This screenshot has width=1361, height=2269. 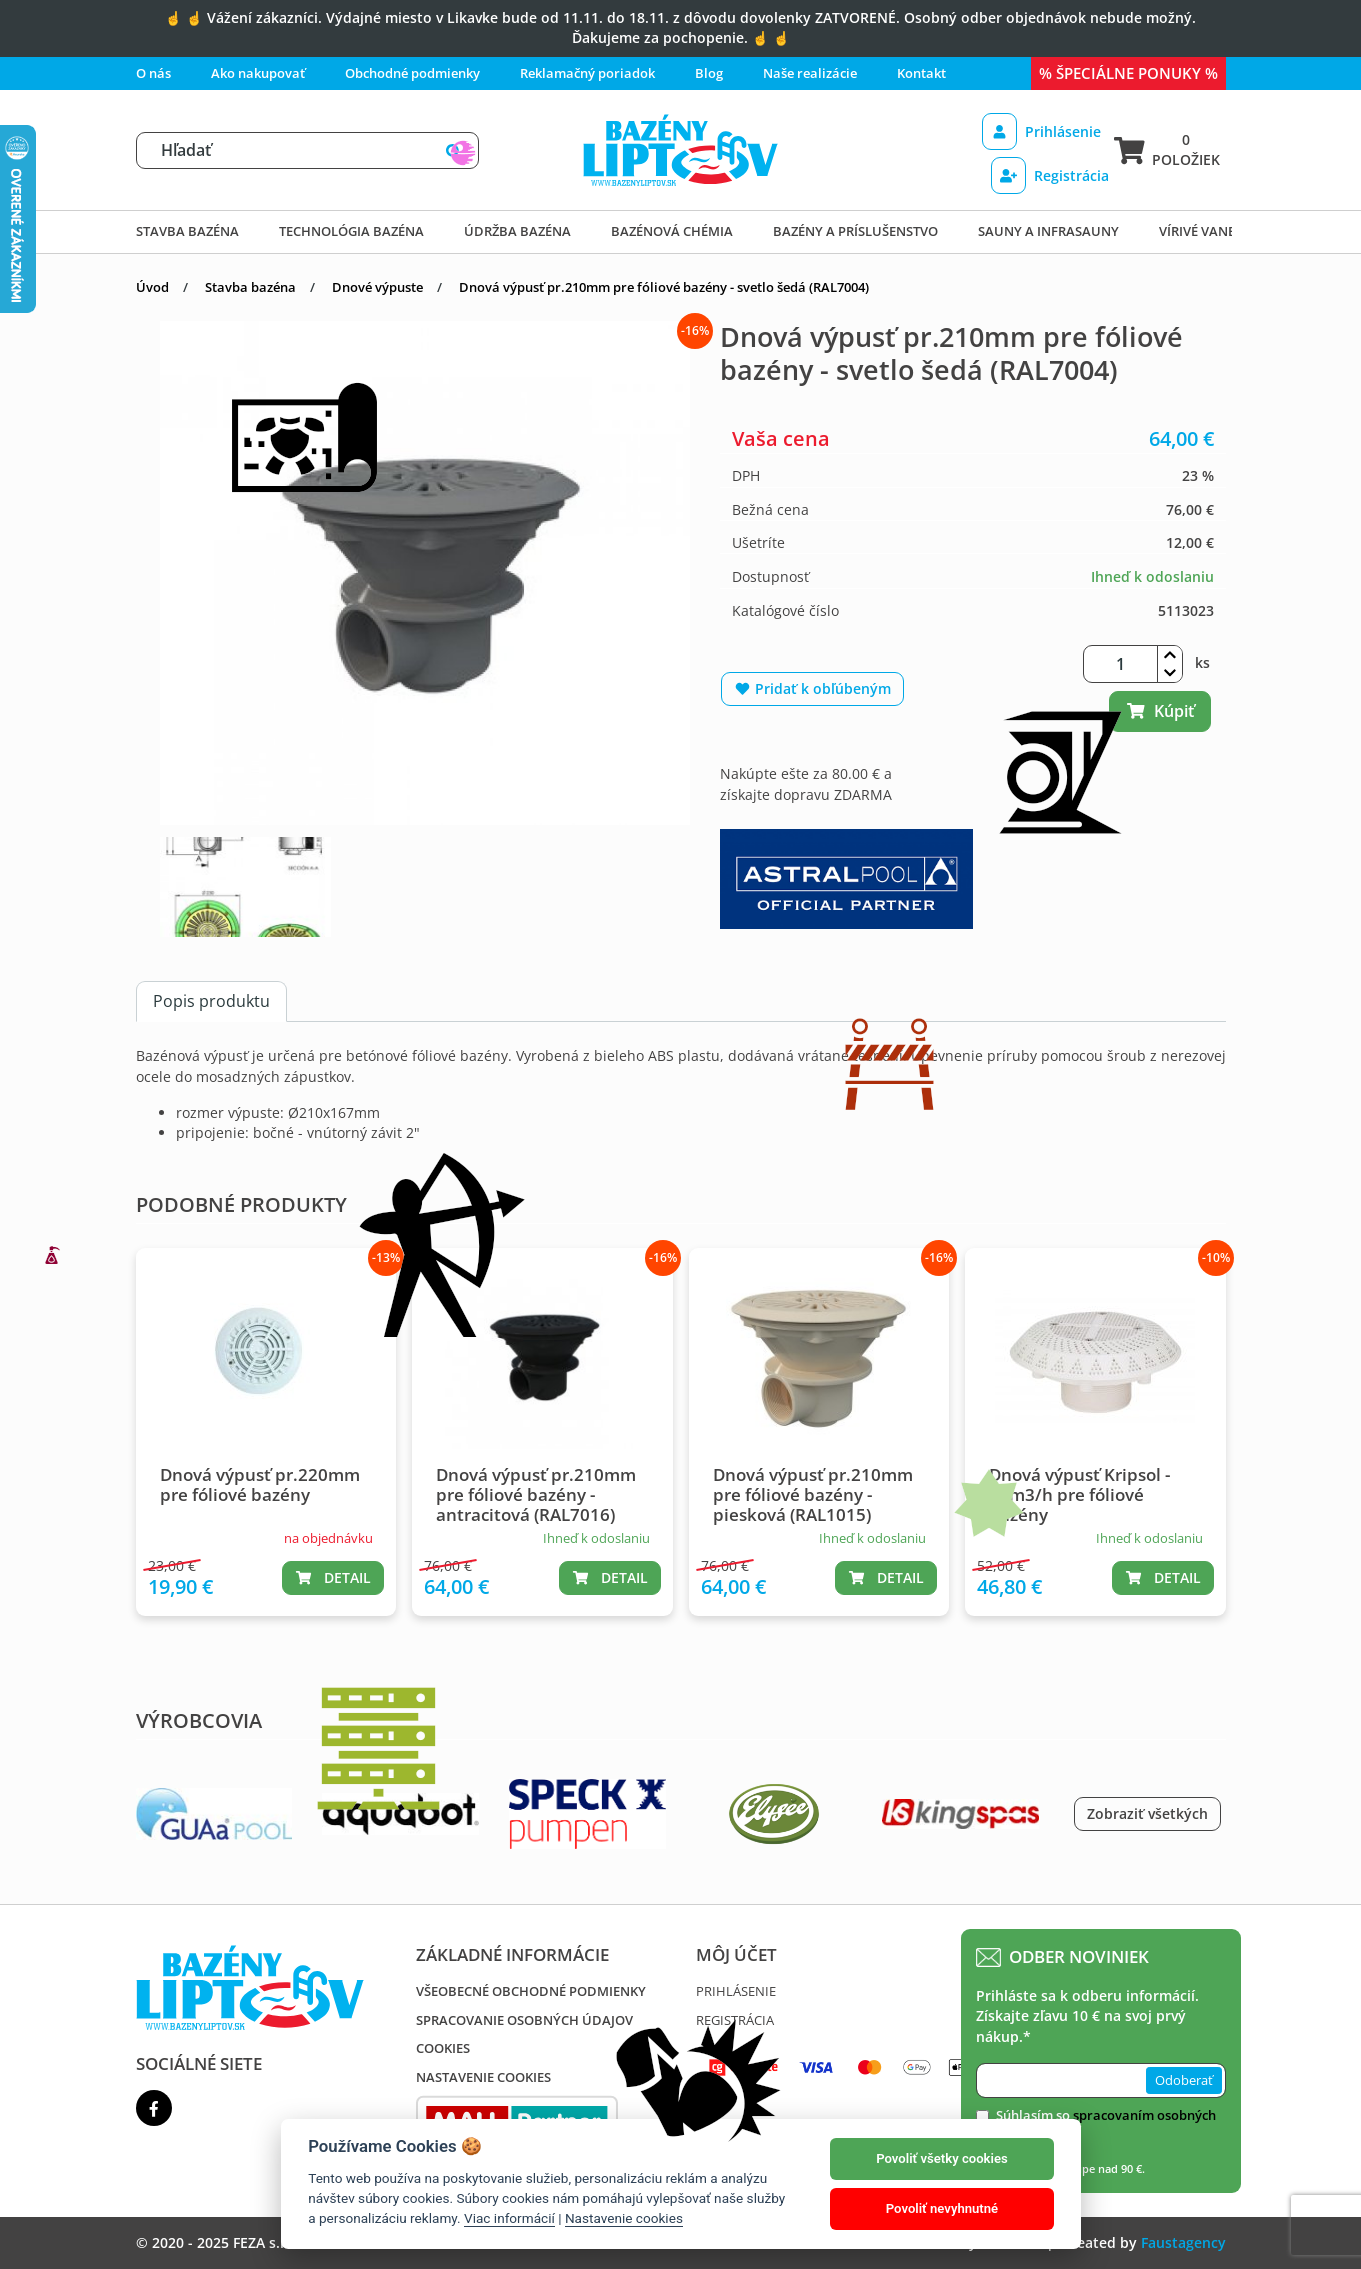 What do you see at coordinates (889, 1062) in the screenshot?
I see `indicates a blocked or restricted area` at bounding box center [889, 1062].